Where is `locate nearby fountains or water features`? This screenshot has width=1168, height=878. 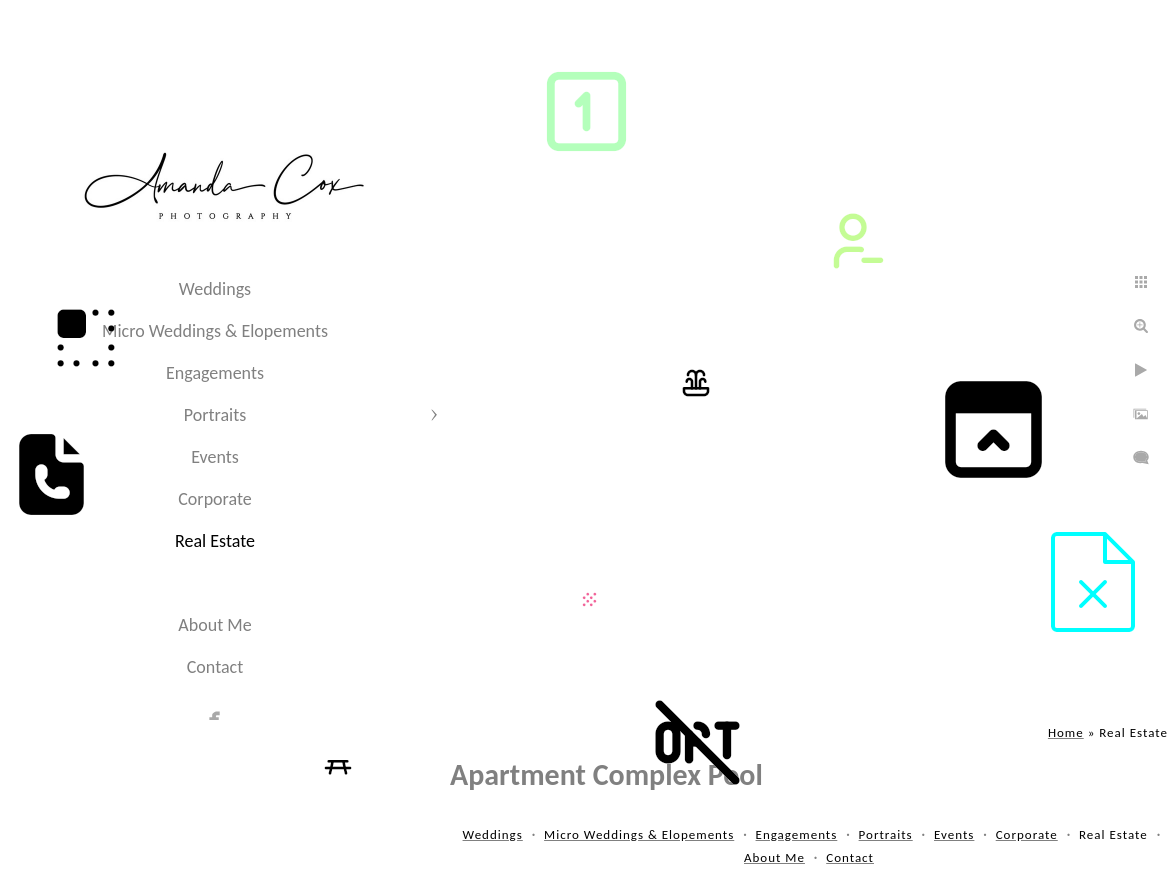
locate nearby fountains or water features is located at coordinates (696, 383).